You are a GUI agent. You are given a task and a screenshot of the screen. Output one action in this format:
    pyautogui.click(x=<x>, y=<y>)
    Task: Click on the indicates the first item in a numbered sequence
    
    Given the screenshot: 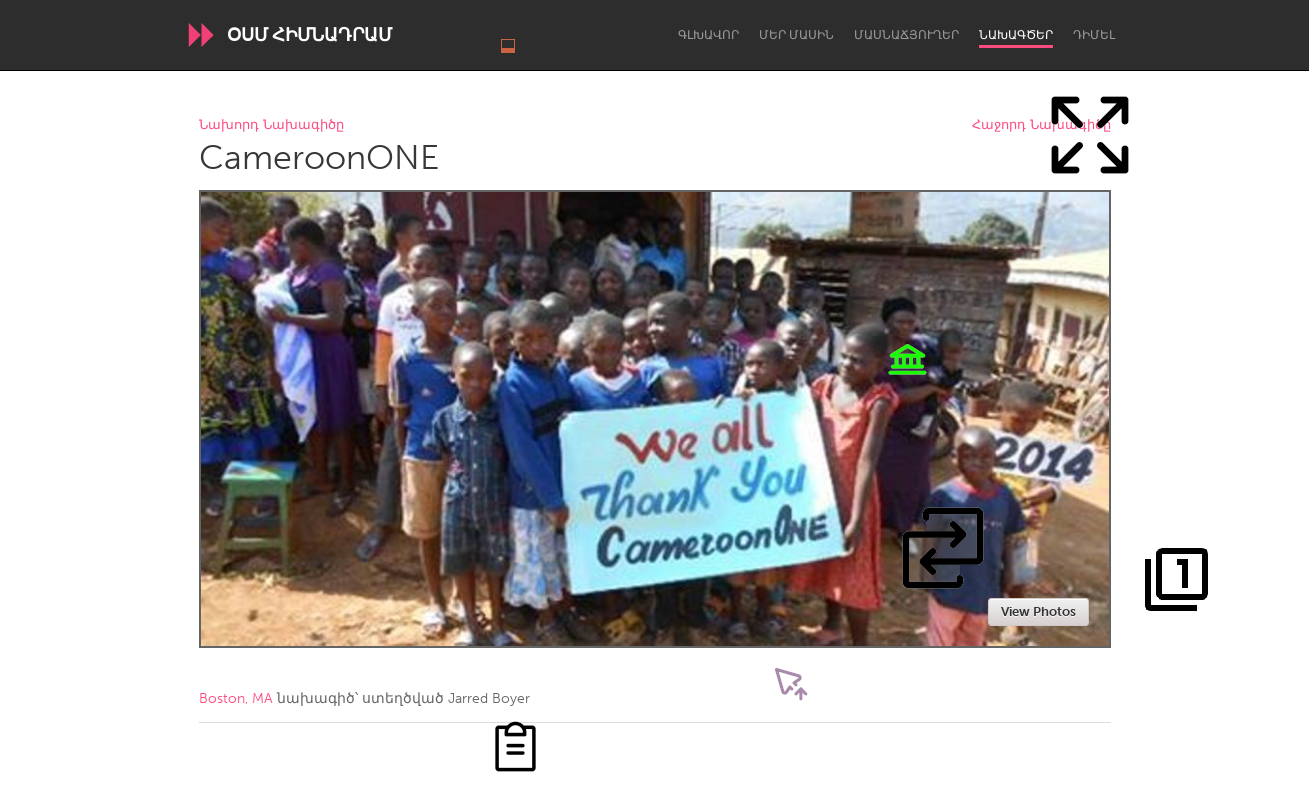 What is the action you would take?
    pyautogui.click(x=1176, y=579)
    